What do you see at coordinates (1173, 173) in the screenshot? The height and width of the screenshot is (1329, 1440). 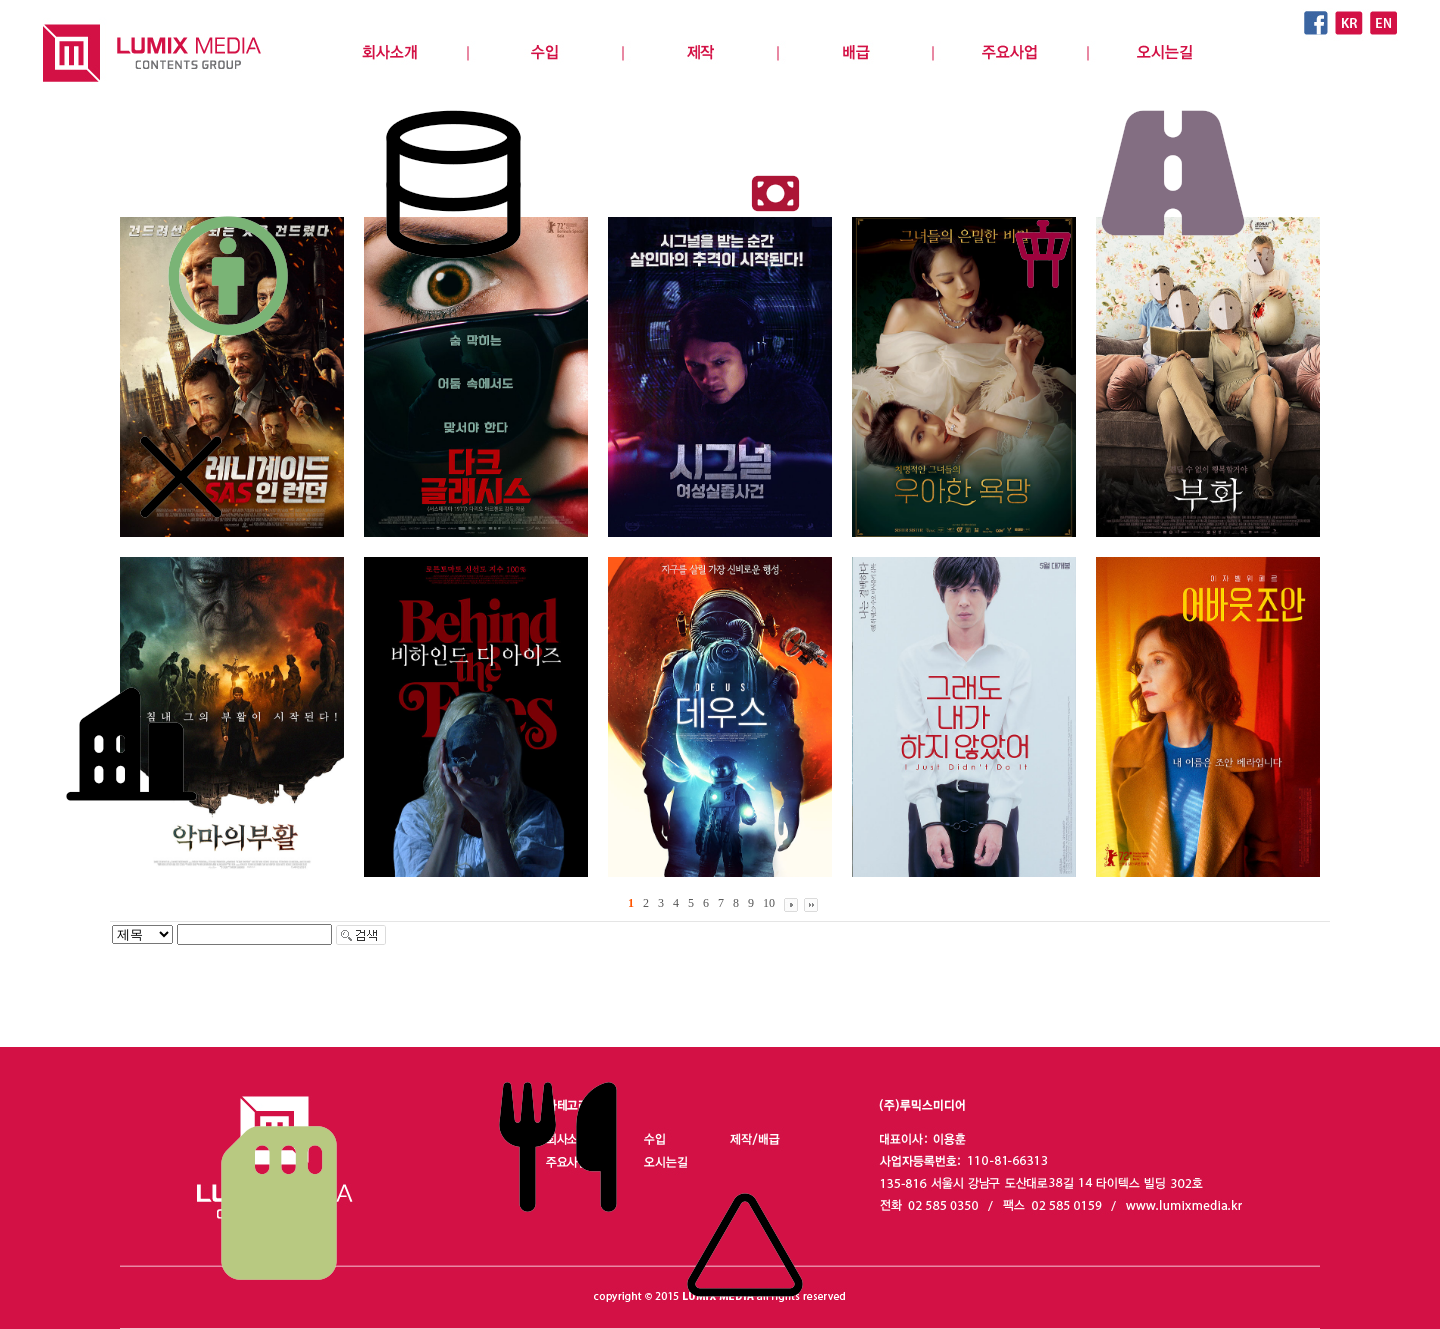 I see `access navigation or directions` at bounding box center [1173, 173].